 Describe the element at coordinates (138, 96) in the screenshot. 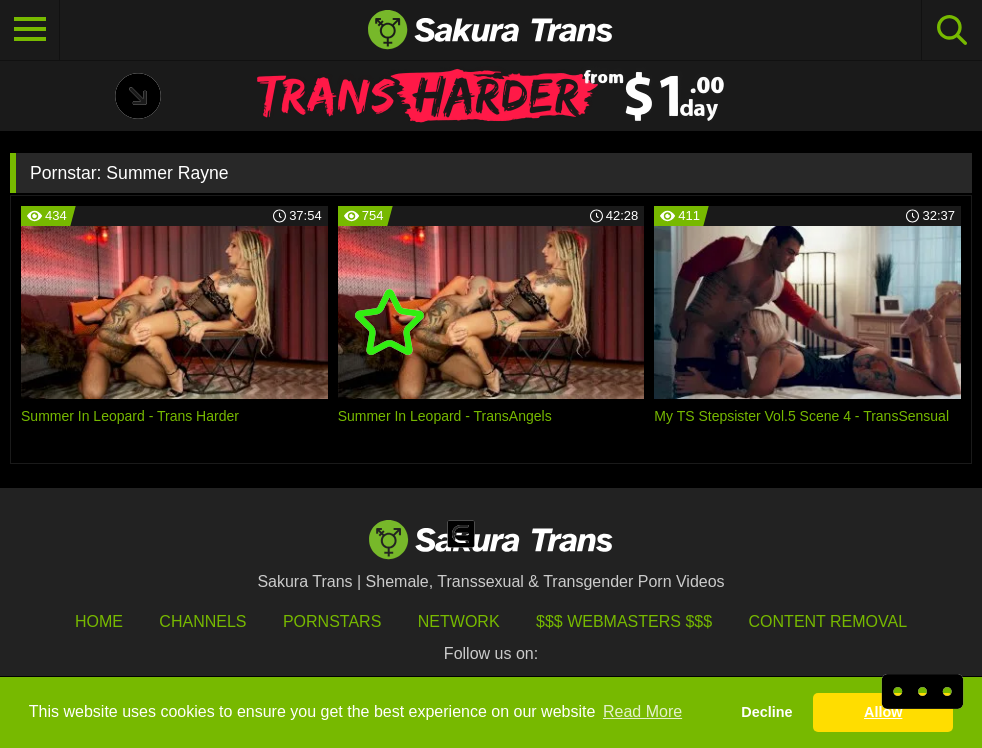

I see `navigate to the next section below` at that location.